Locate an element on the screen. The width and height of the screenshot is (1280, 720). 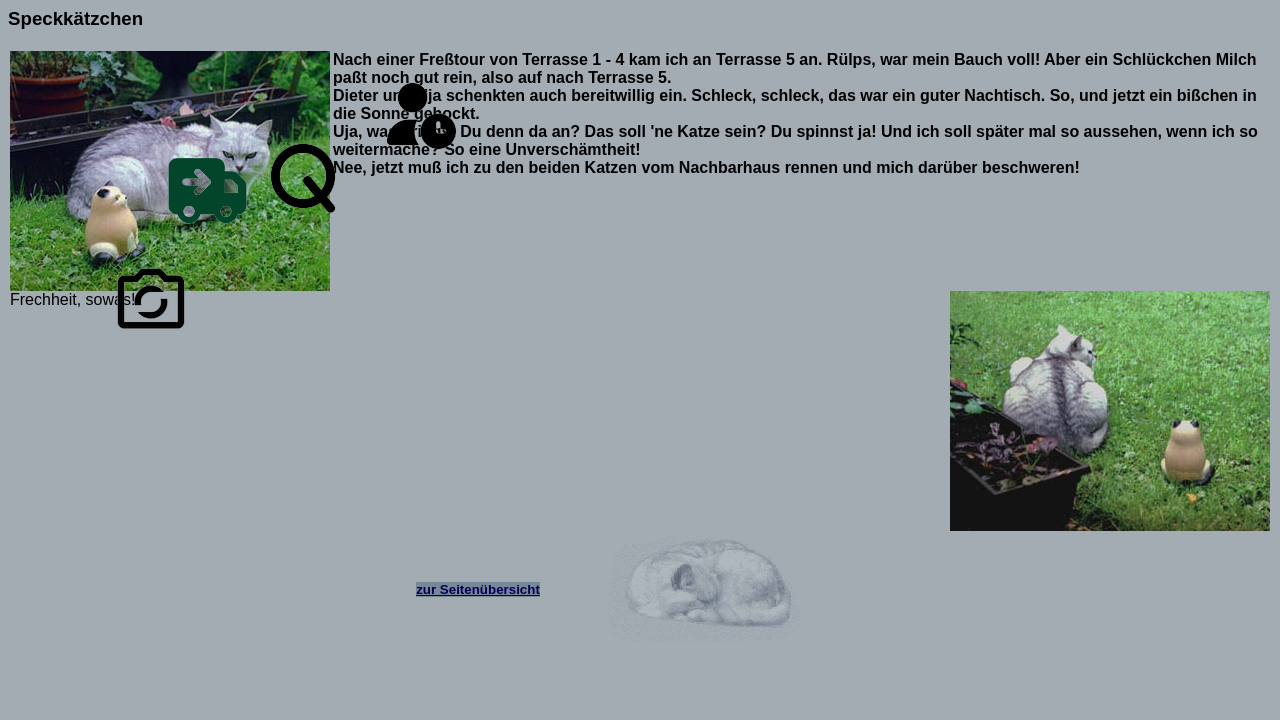
track outgoing shipment is located at coordinates (207, 188).